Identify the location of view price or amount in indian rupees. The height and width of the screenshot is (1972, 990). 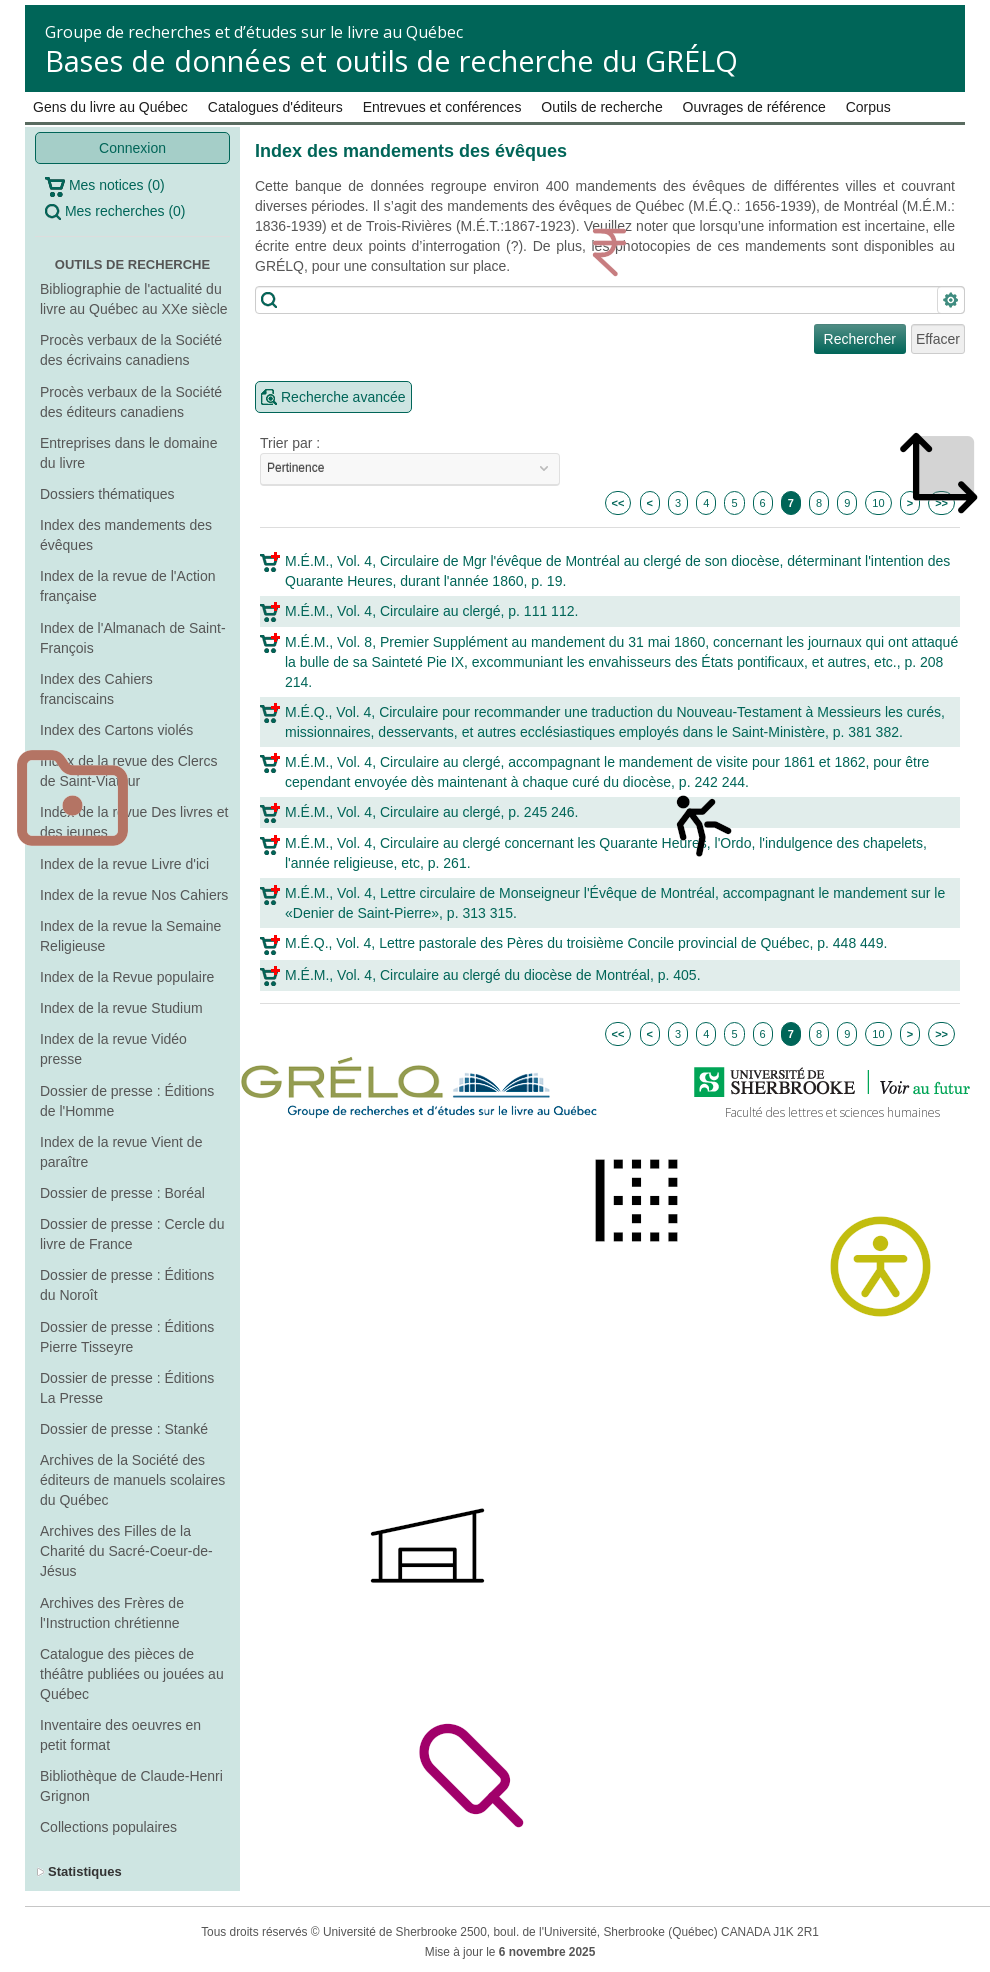
(609, 252).